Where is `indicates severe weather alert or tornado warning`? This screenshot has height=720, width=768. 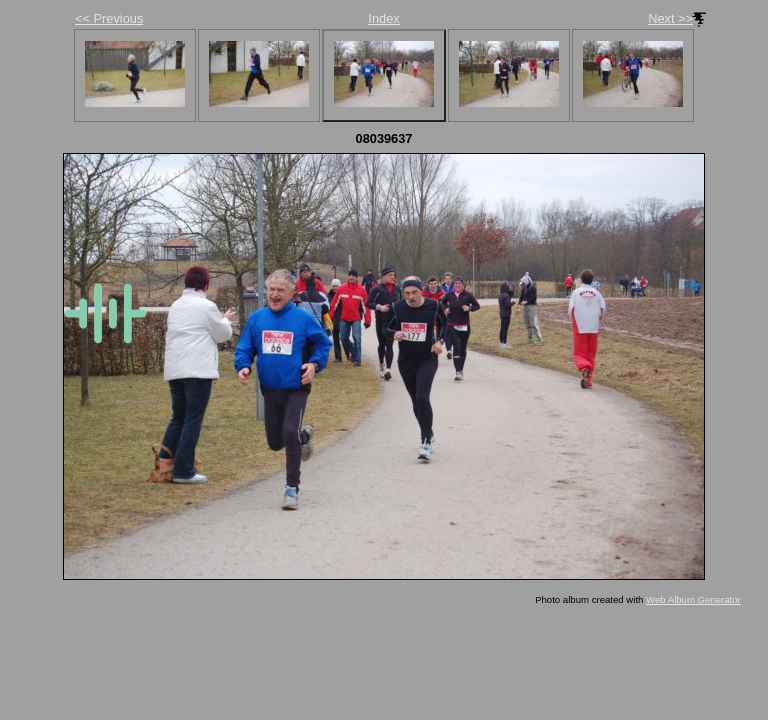
indicates severe weather alert or tornado warning is located at coordinates (699, 19).